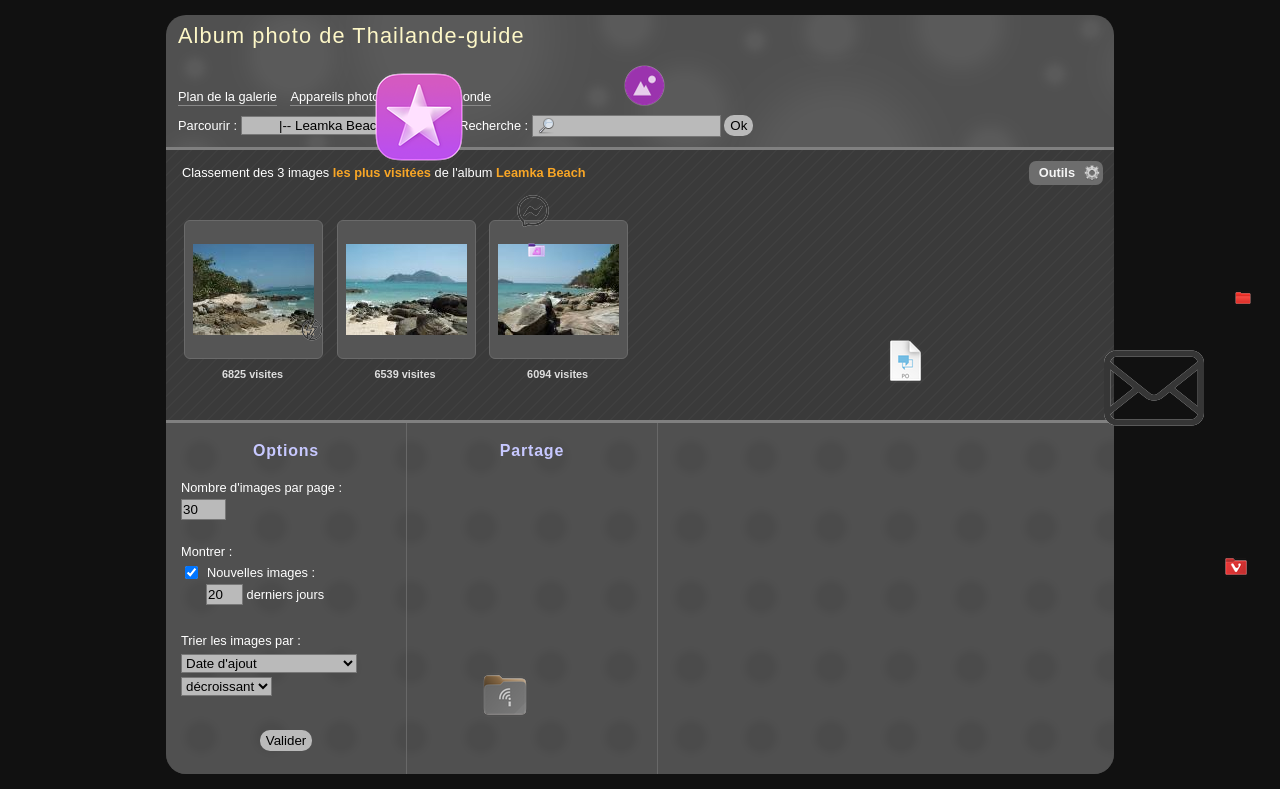 Image resolution: width=1280 pixels, height=789 pixels. What do you see at coordinates (1154, 388) in the screenshot?
I see `open email application` at bounding box center [1154, 388].